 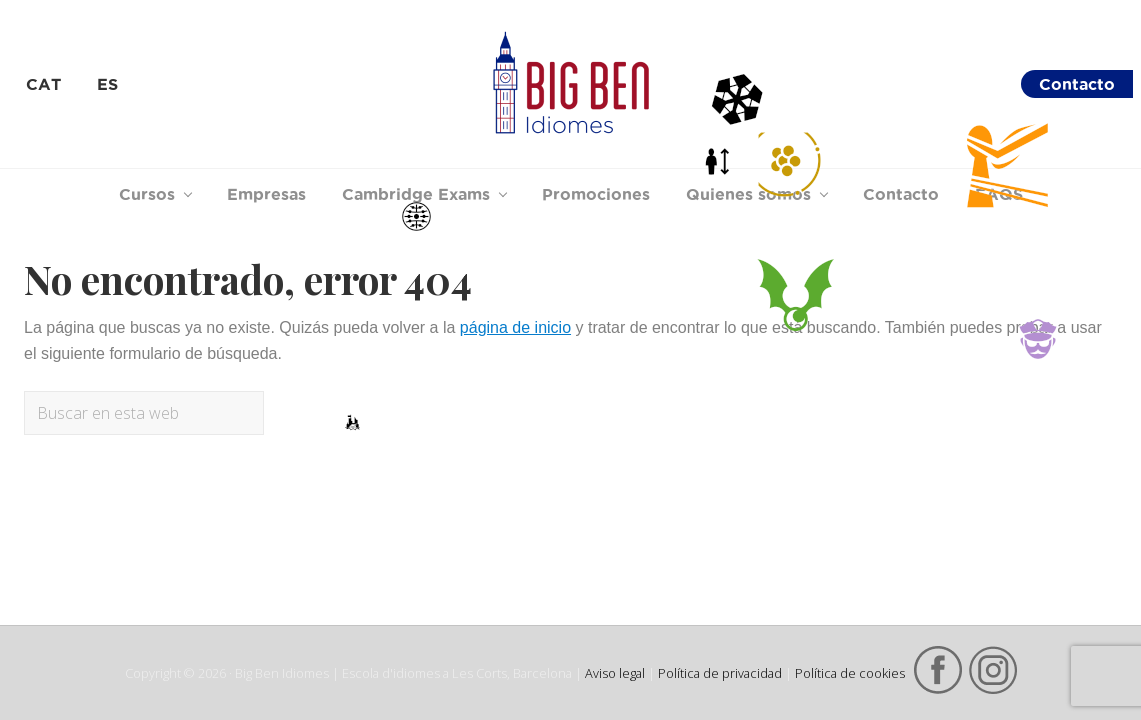 I want to click on access cage or enclosure settings in a game, so click(x=416, y=216).